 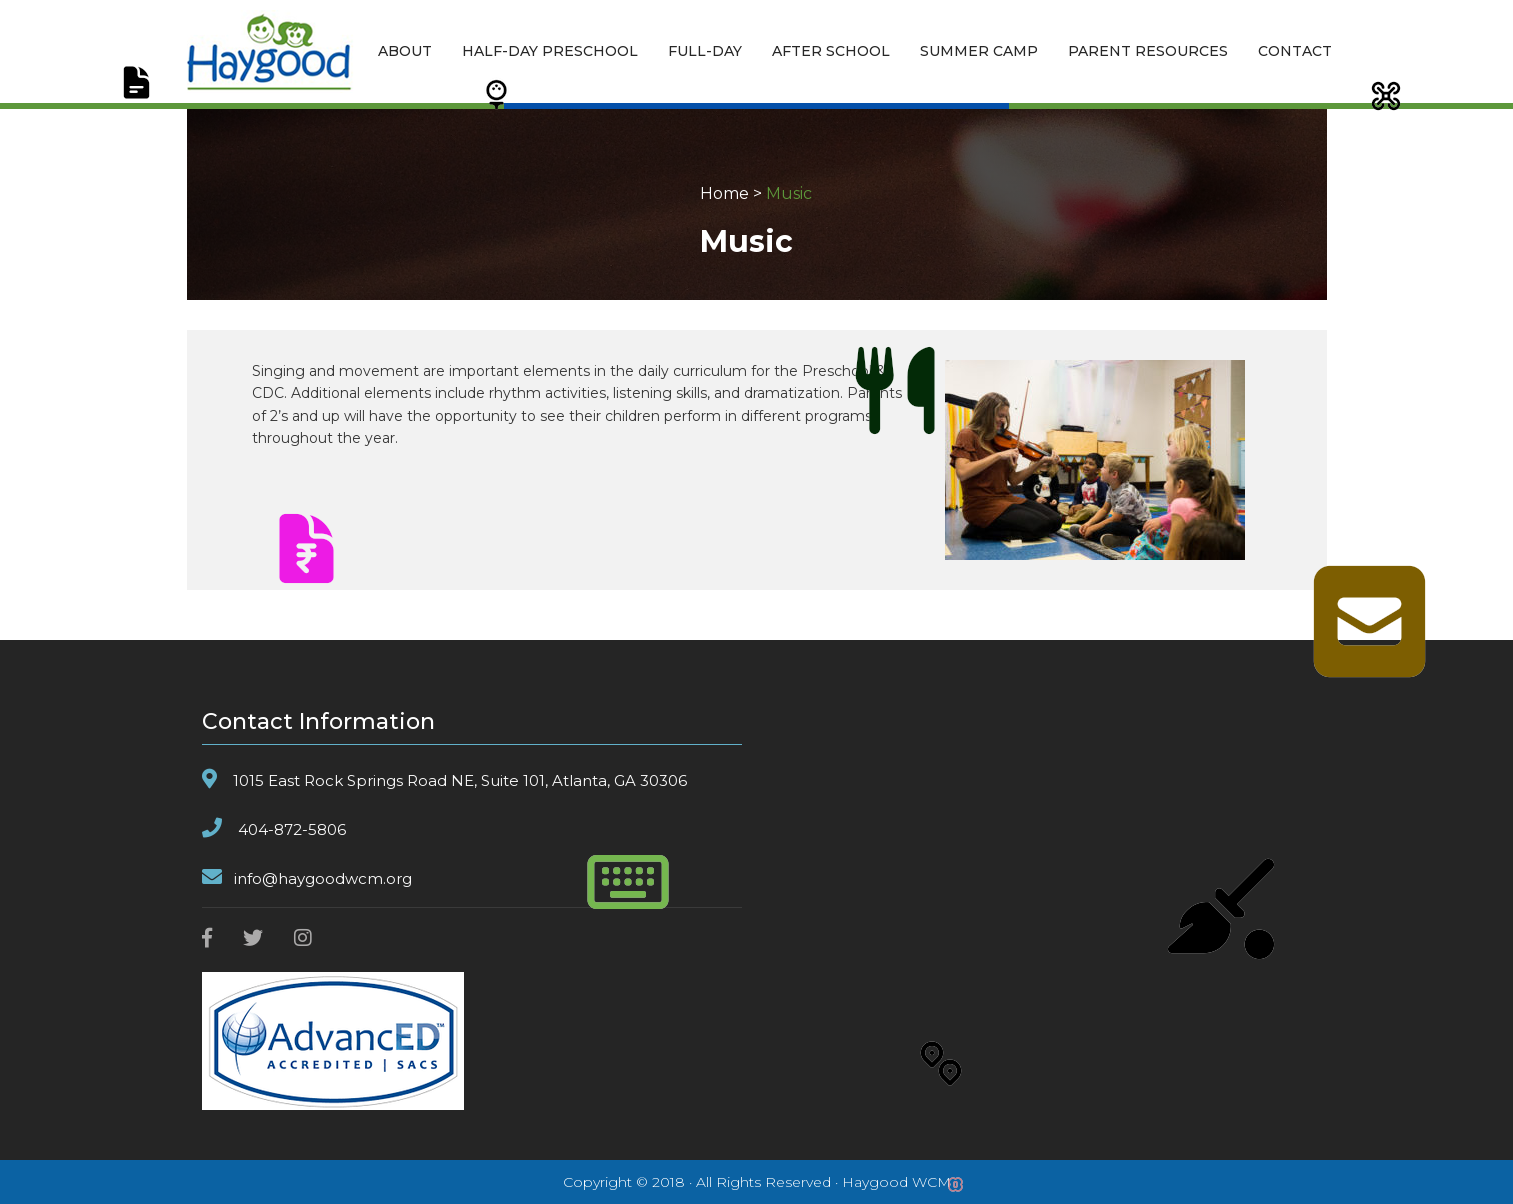 I want to click on open the Amie calendar app, so click(x=955, y=1184).